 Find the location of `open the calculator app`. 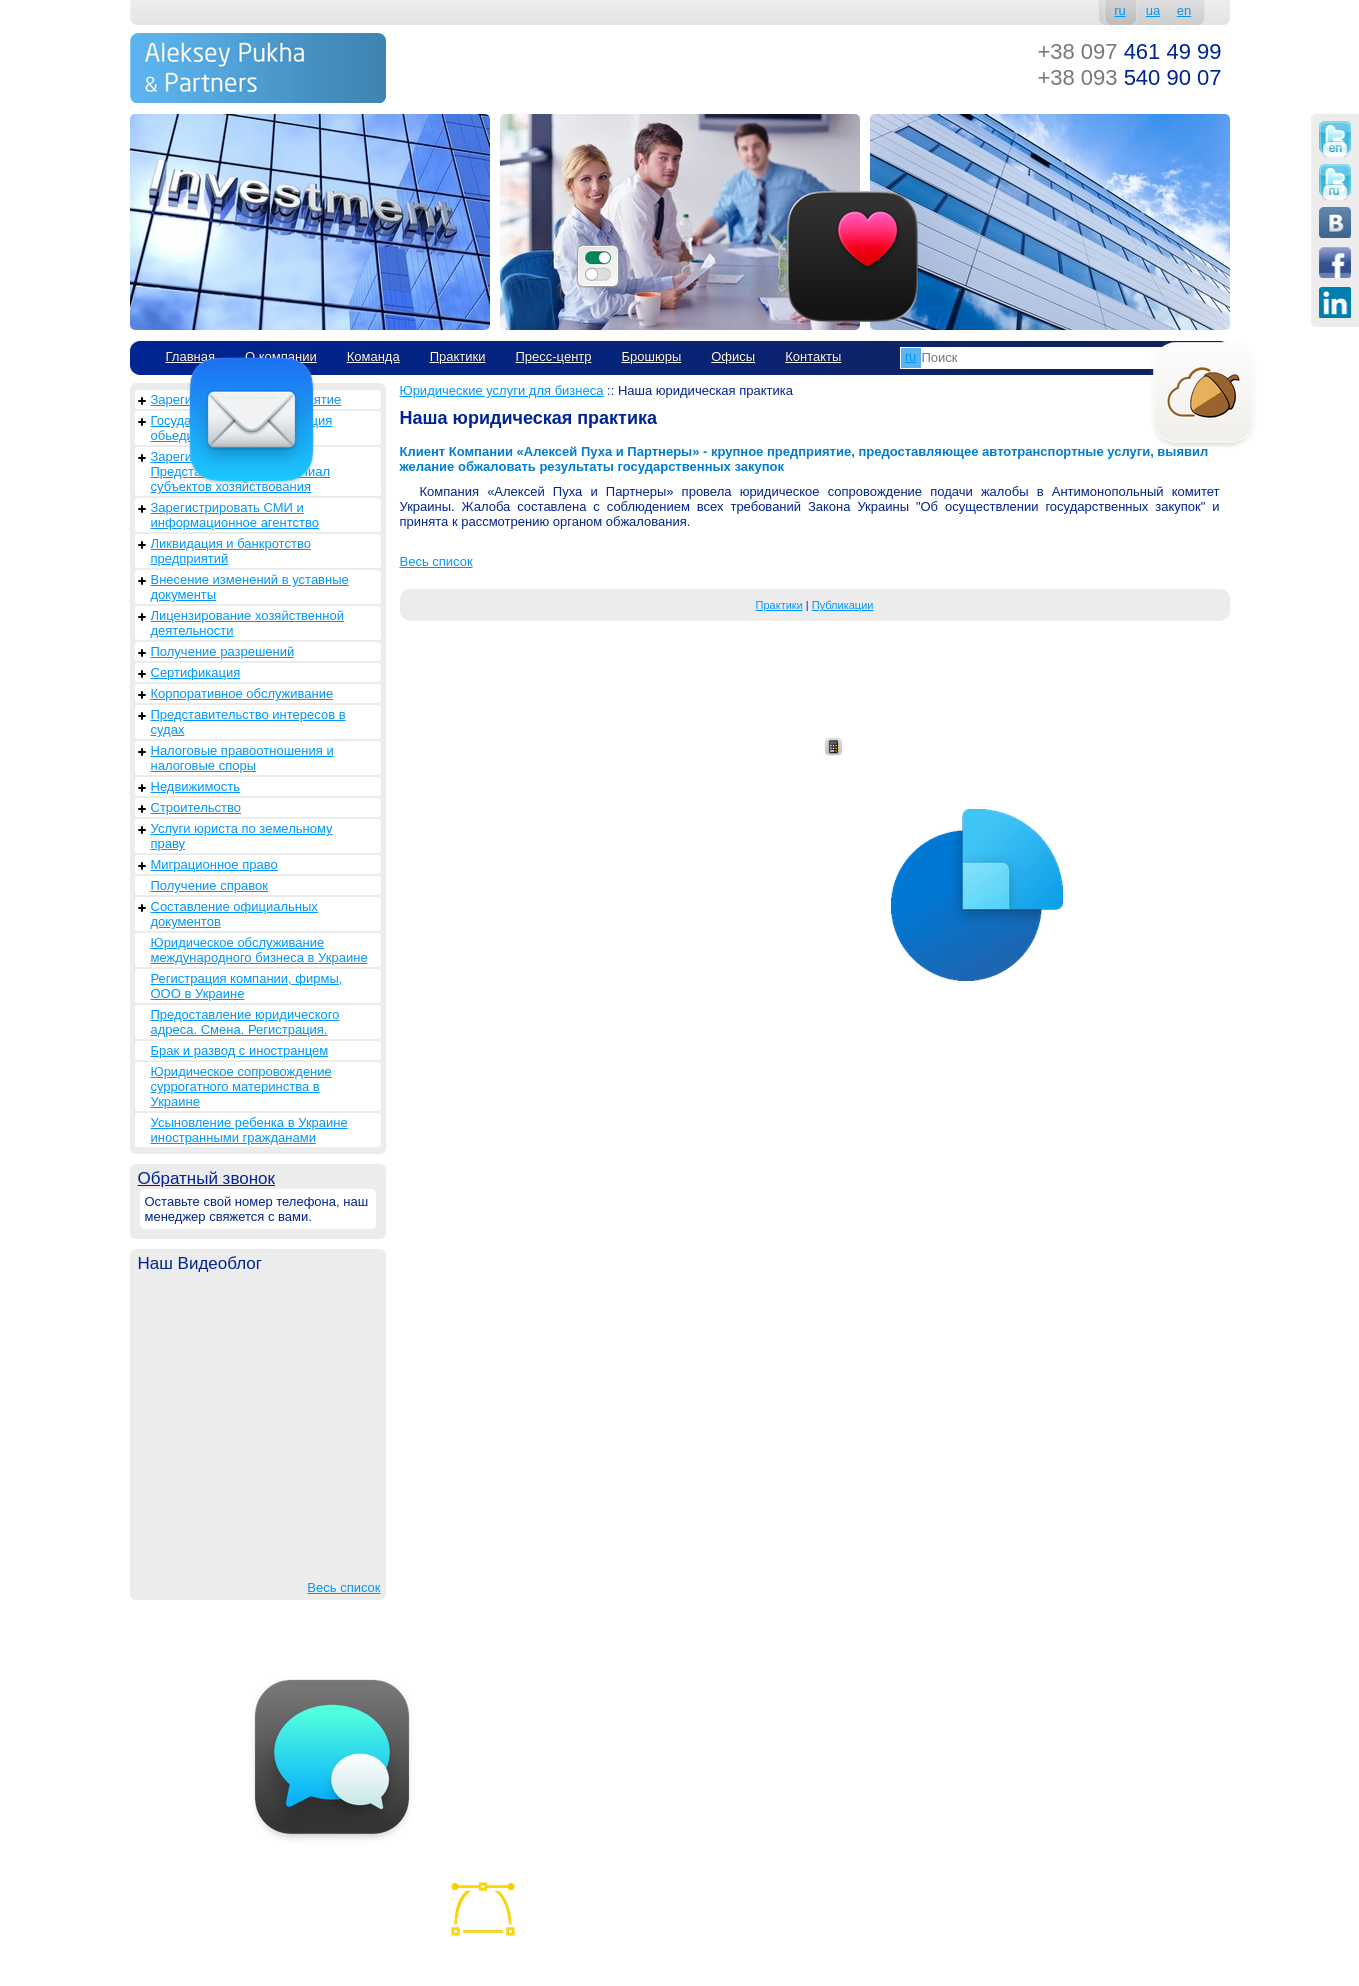

open the calculator app is located at coordinates (833, 746).